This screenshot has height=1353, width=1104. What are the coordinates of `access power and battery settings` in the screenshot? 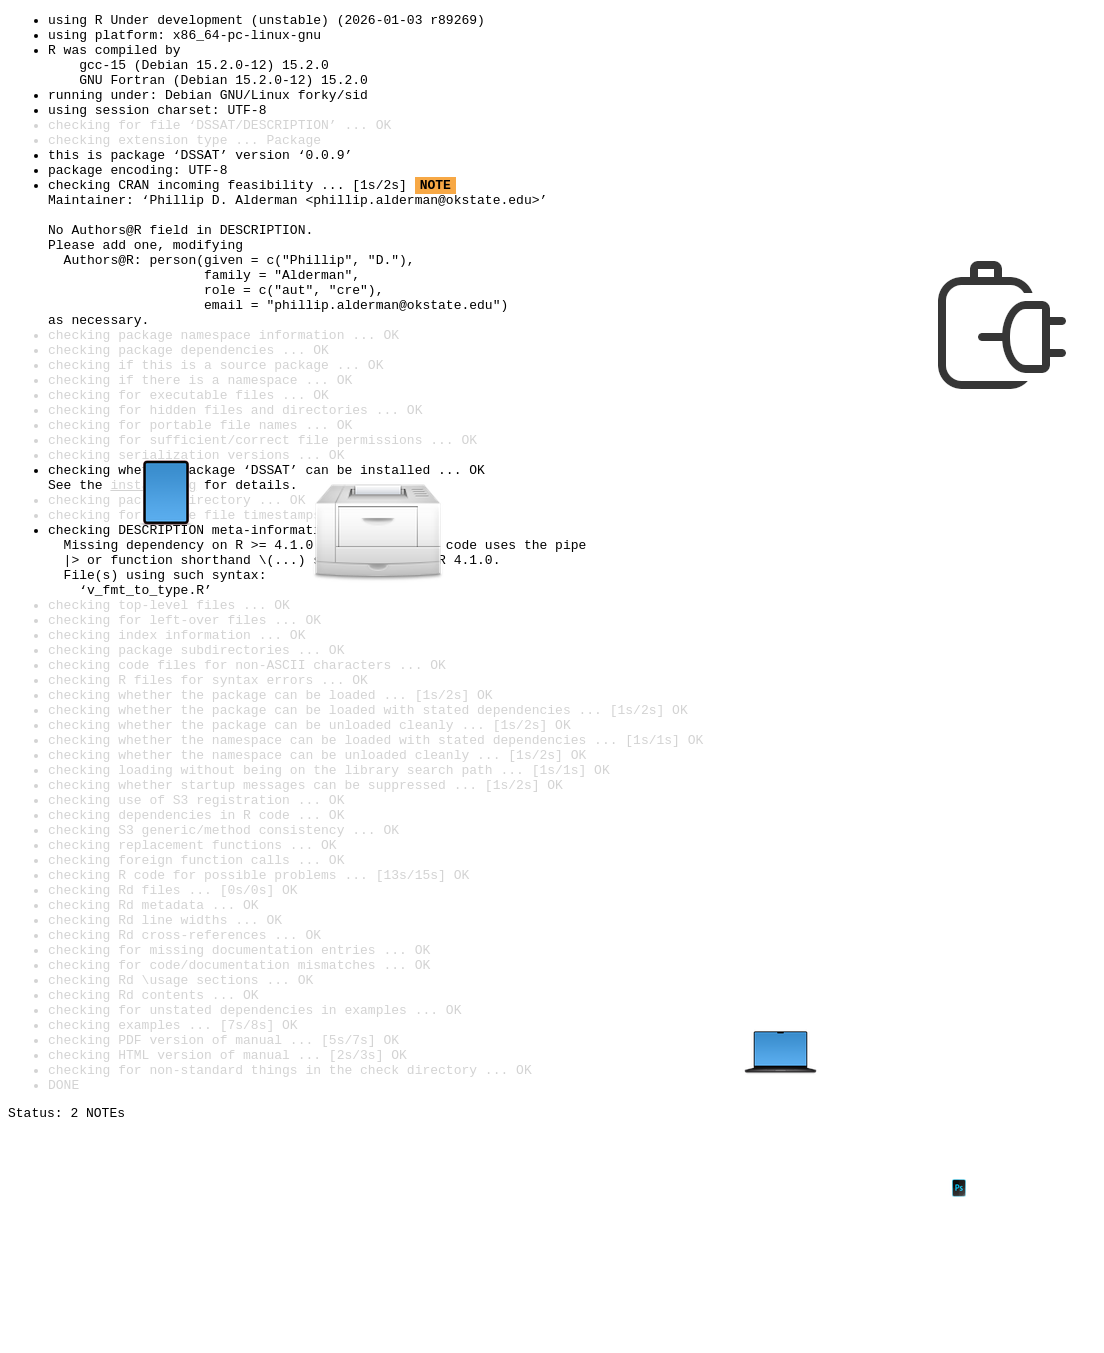 It's located at (1002, 325).